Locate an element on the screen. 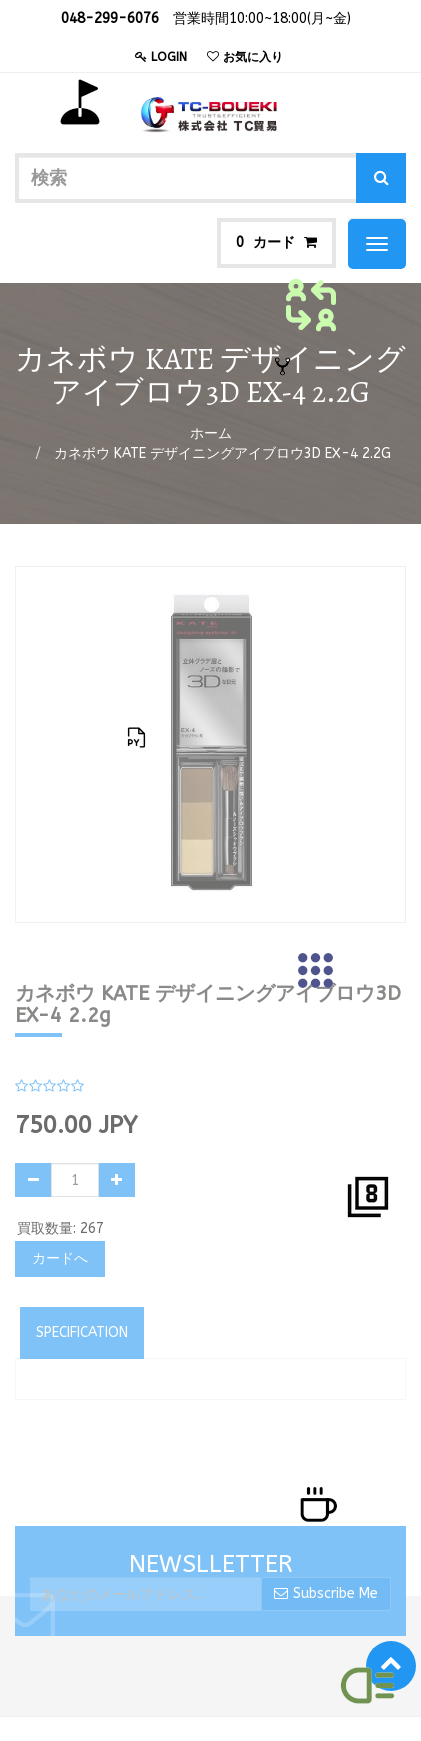 Image resolution: width=421 pixels, height=1741 pixels. open a python file is located at coordinates (136, 737).